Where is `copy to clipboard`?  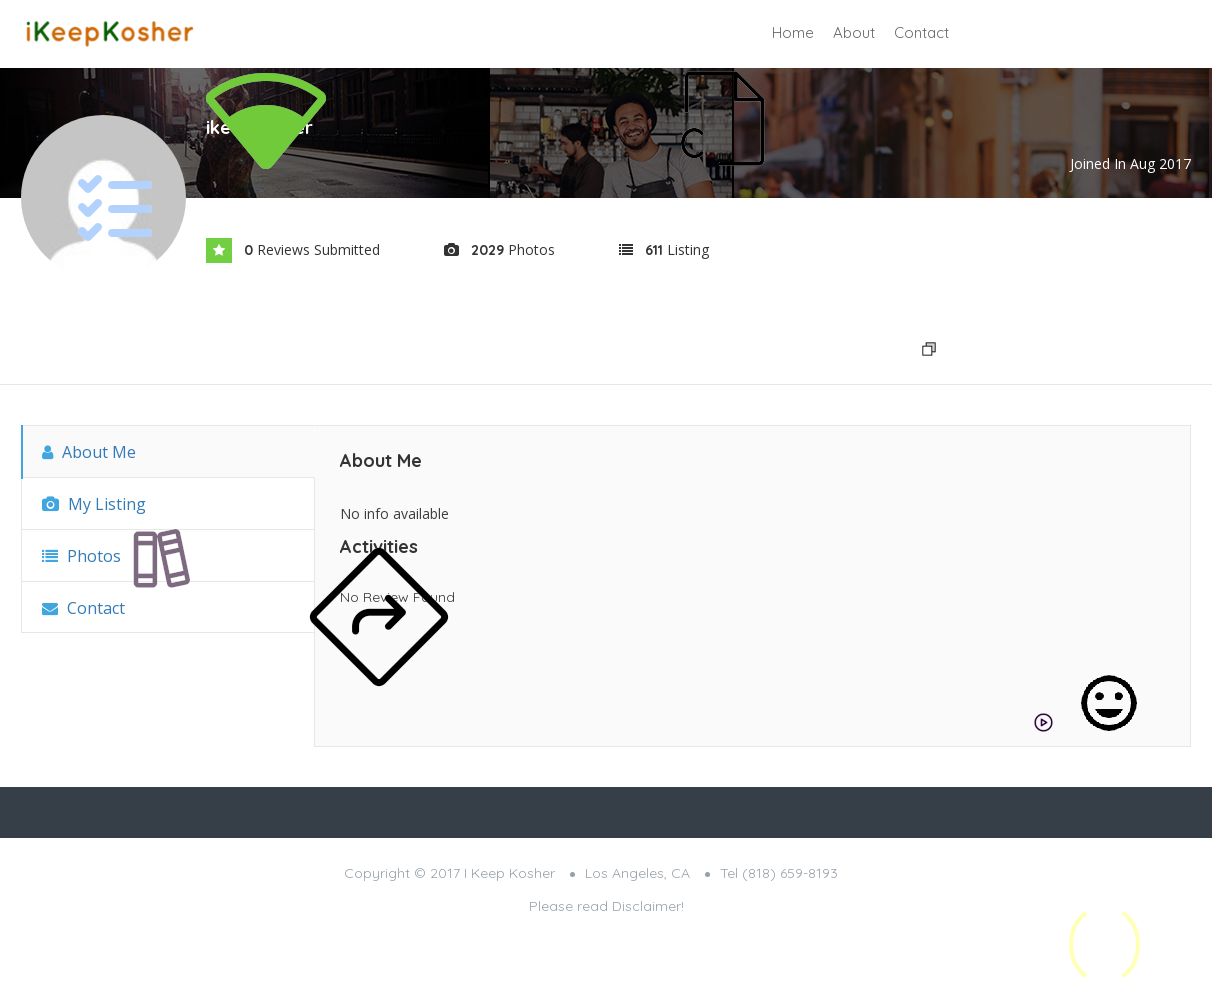
copy to clipboard is located at coordinates (929, 349).